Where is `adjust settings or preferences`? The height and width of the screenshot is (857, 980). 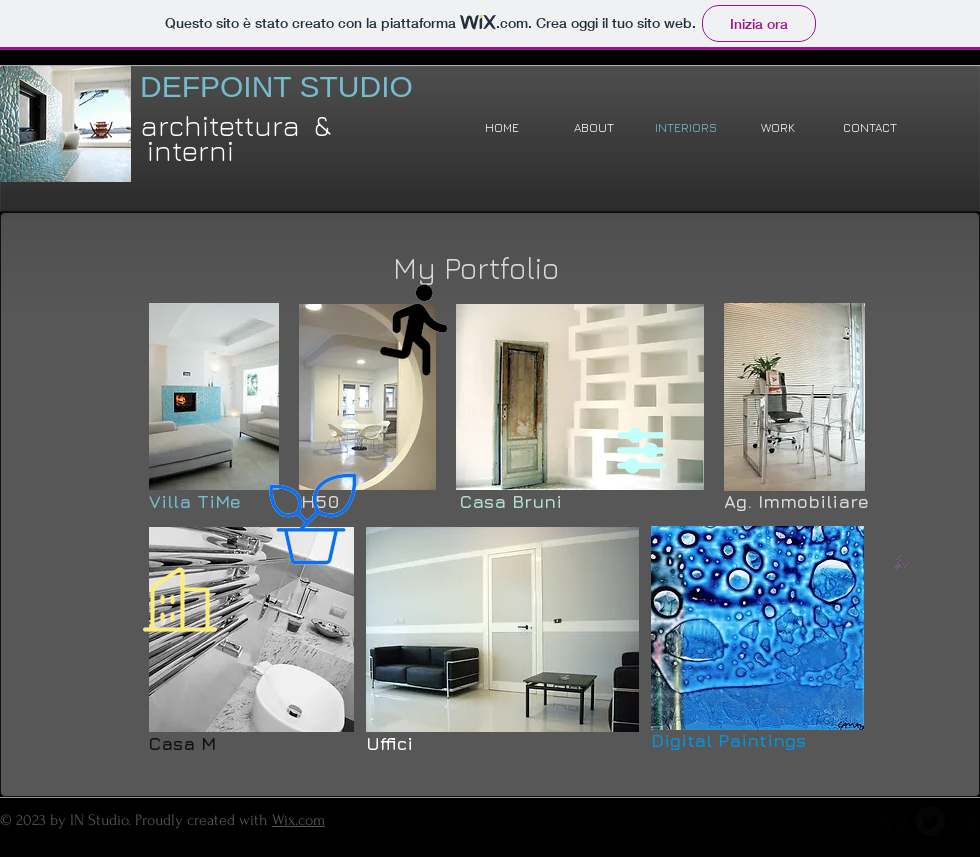 adjust settings or preferences is located at coordinates (641, 450).